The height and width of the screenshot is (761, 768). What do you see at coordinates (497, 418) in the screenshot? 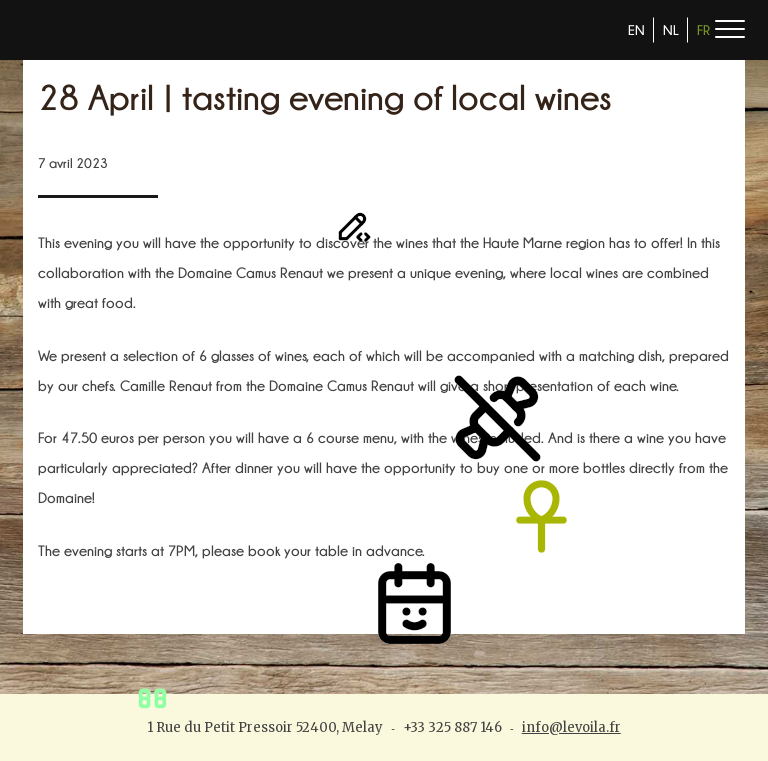
I see `disable candy or sweets mode` at bounding box center [497, 418].